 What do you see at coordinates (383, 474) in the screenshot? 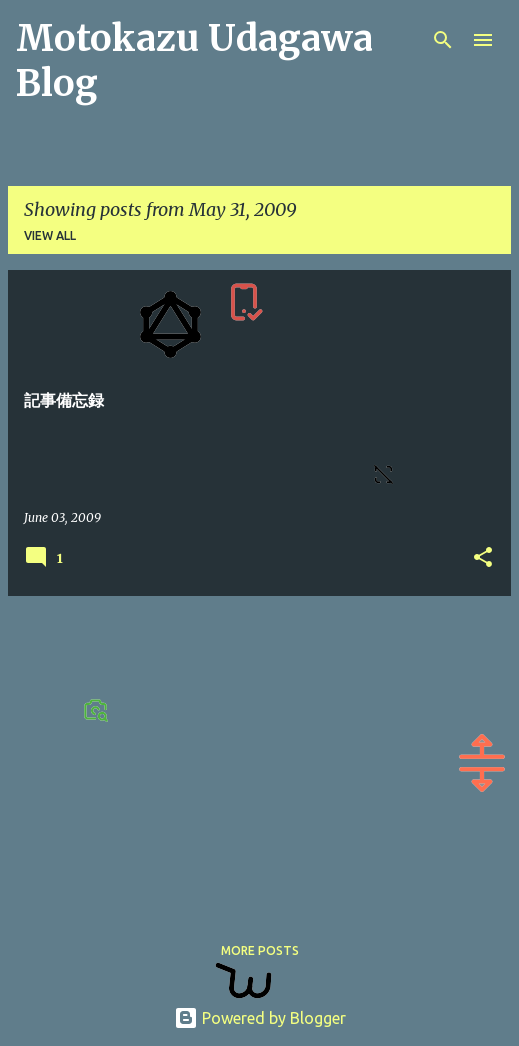
I see `maximize view is currently disabled` at bounding box center [383, 474].